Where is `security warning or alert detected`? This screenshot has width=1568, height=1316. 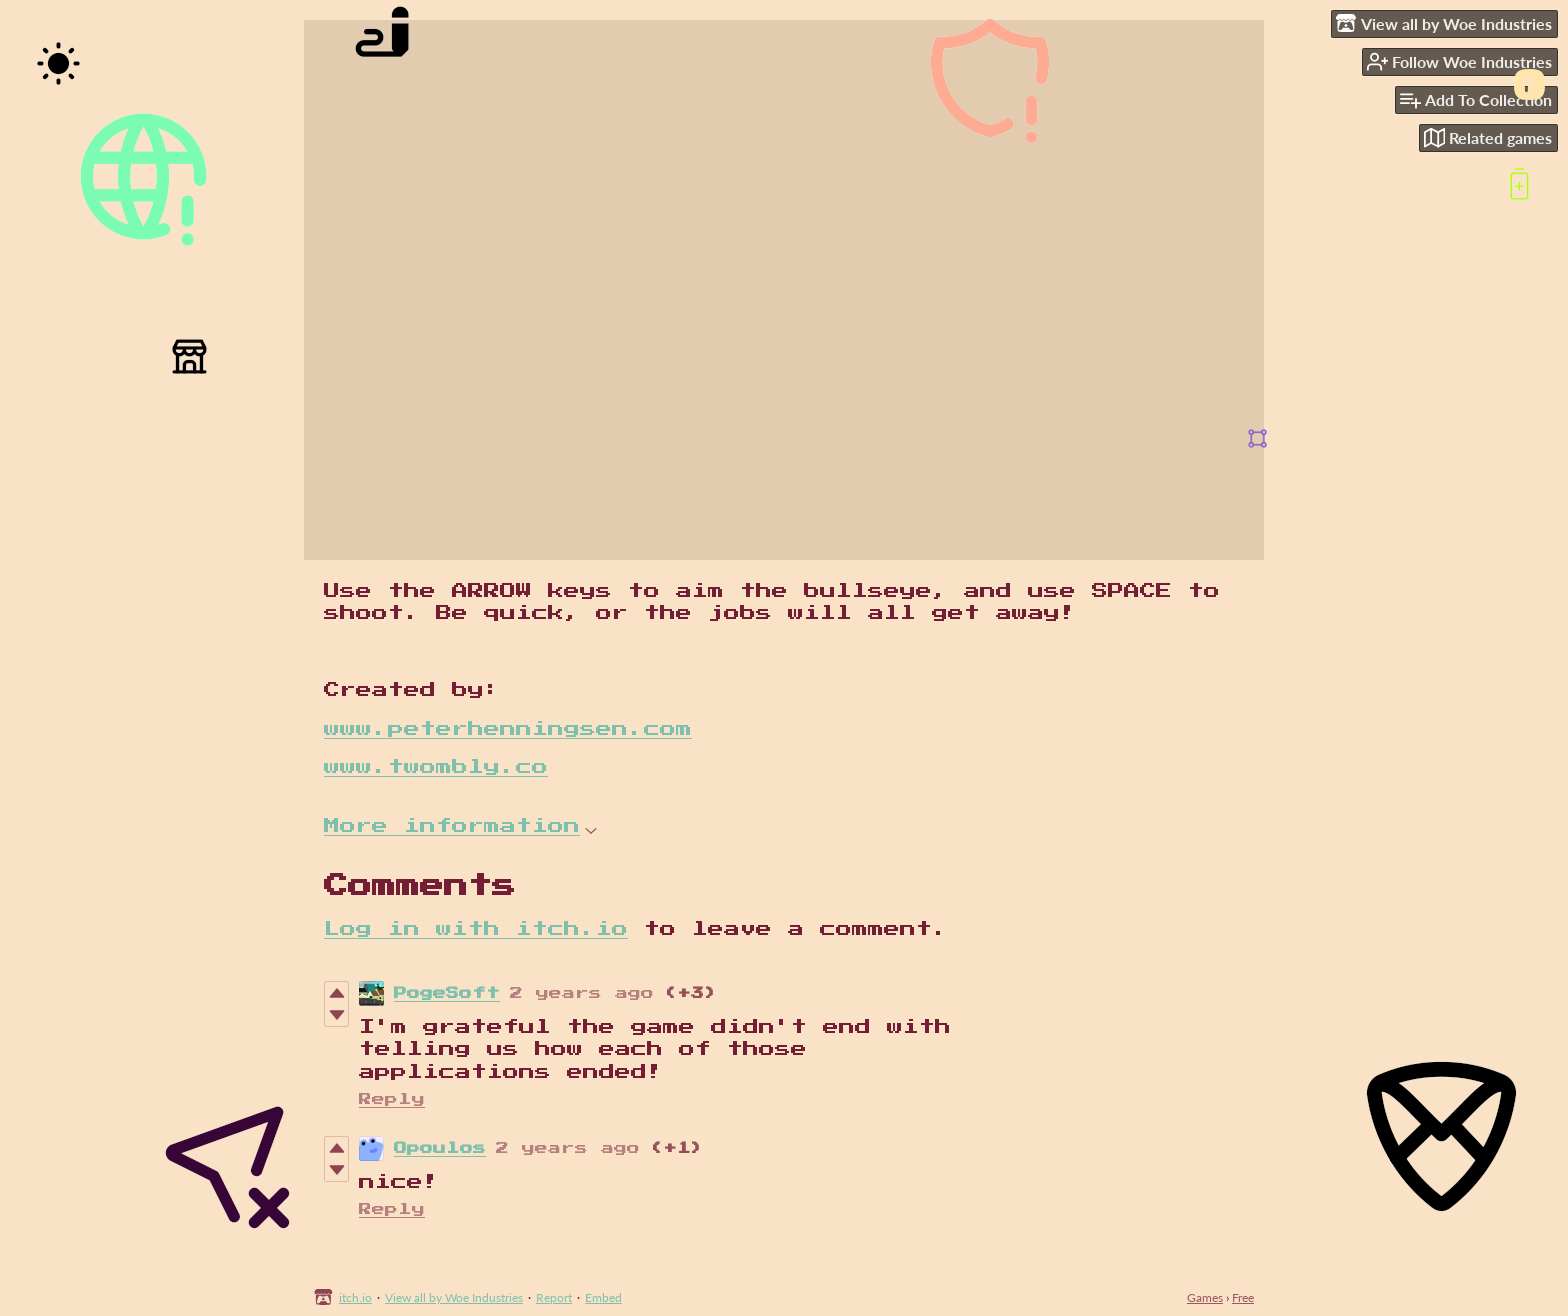 security warning or alert detected is located at coordinates (990, 78).